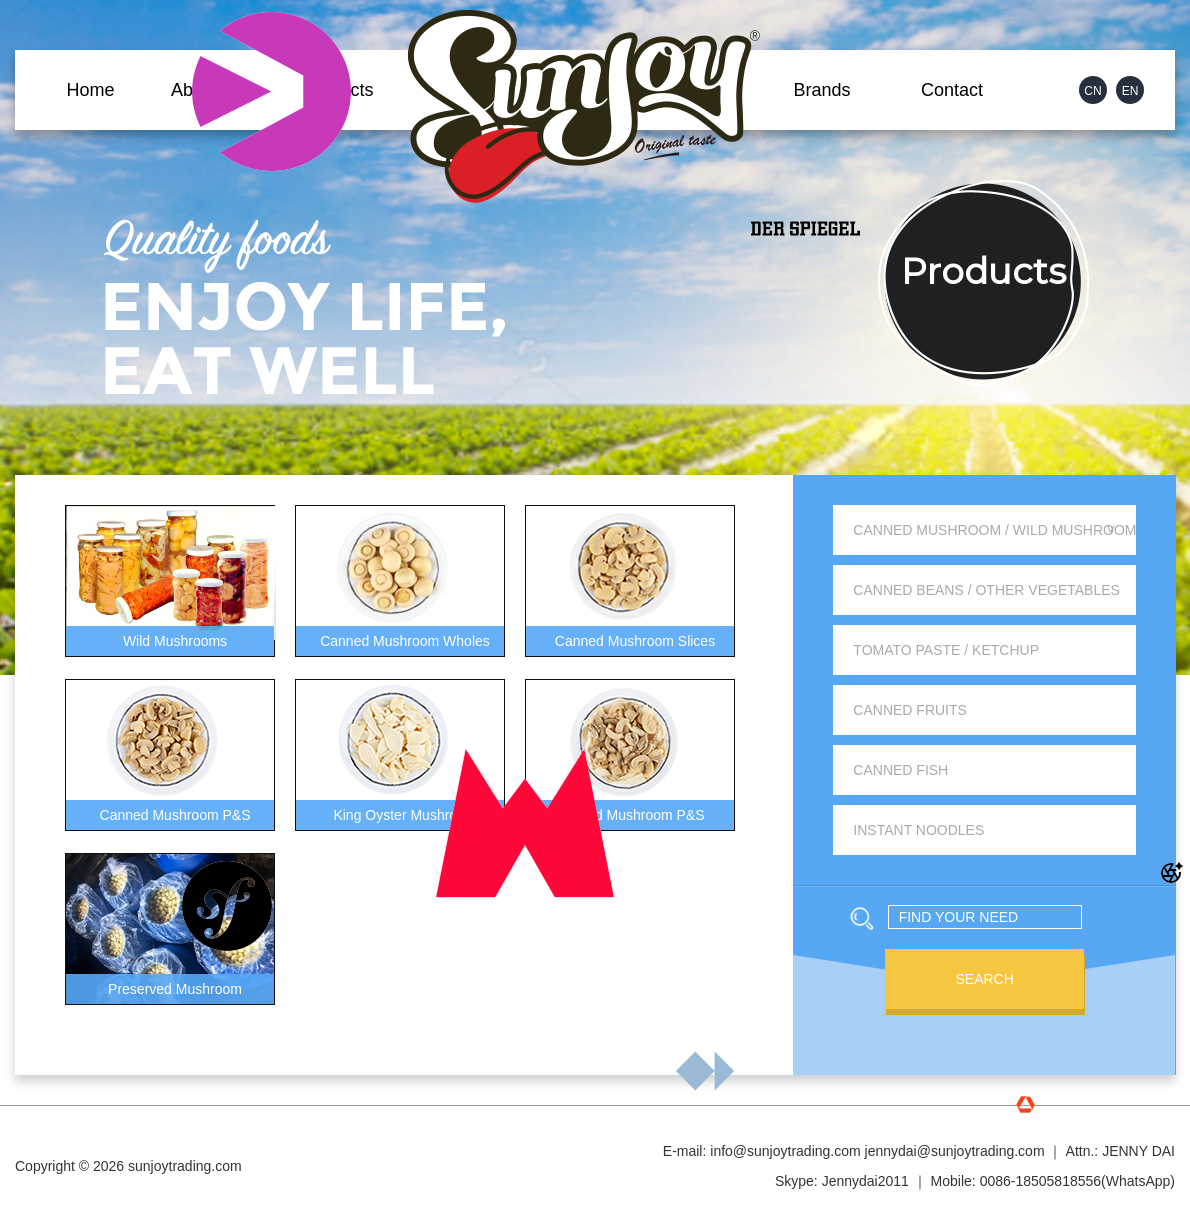  I want to click on wgpu graphics library logo, so click(525, 823).